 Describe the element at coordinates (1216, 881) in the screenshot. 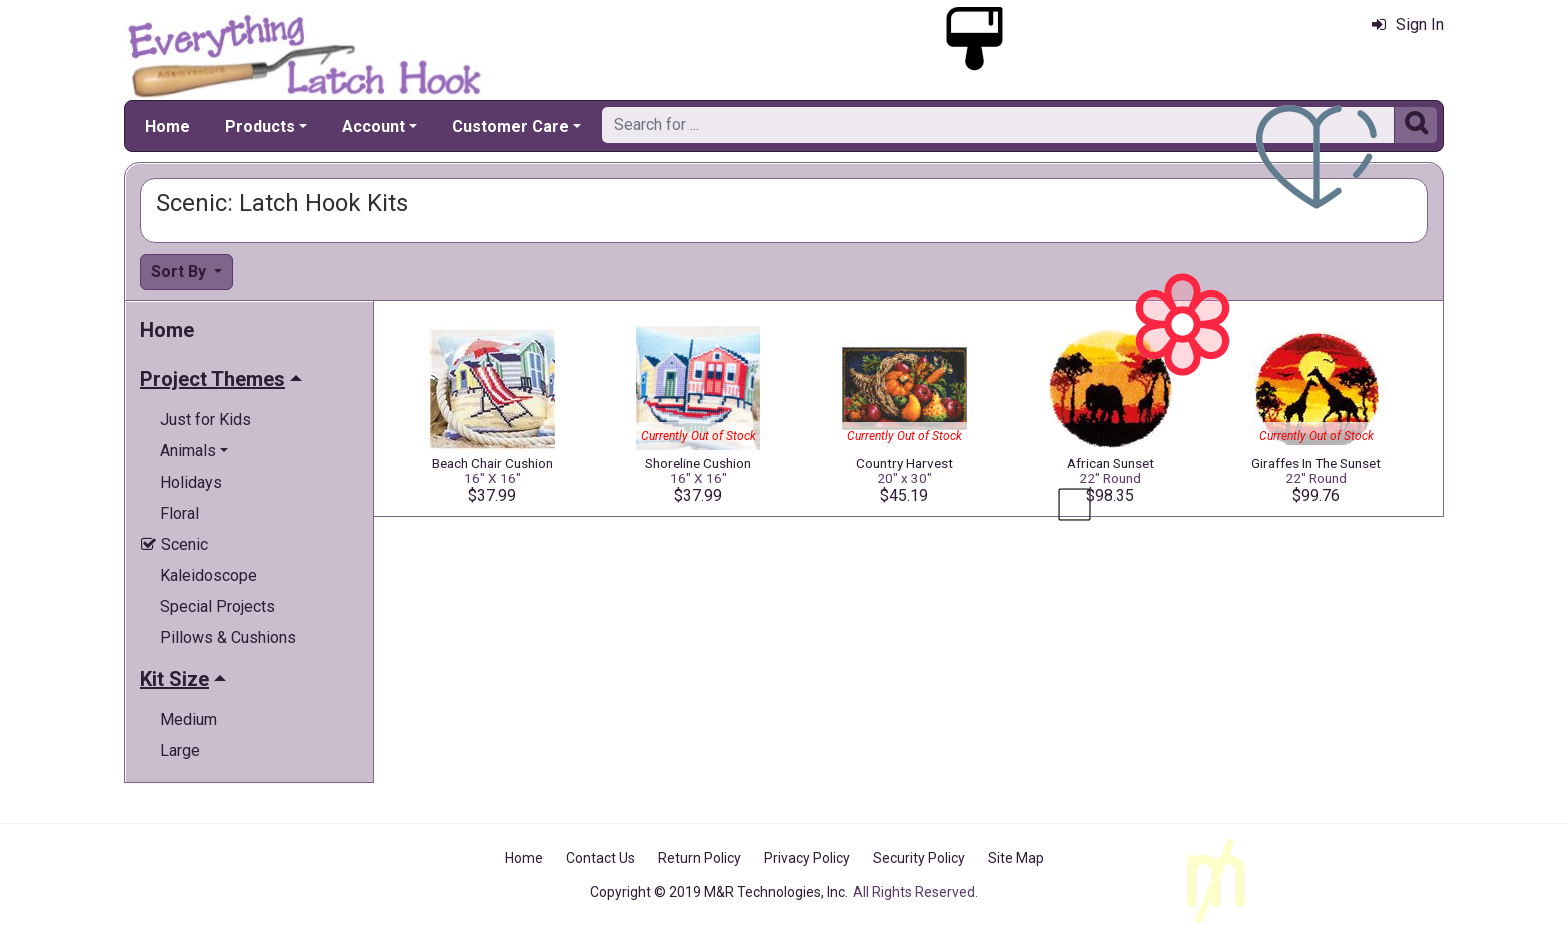

I see `indicates currency in Ethiopian birr` at that location.